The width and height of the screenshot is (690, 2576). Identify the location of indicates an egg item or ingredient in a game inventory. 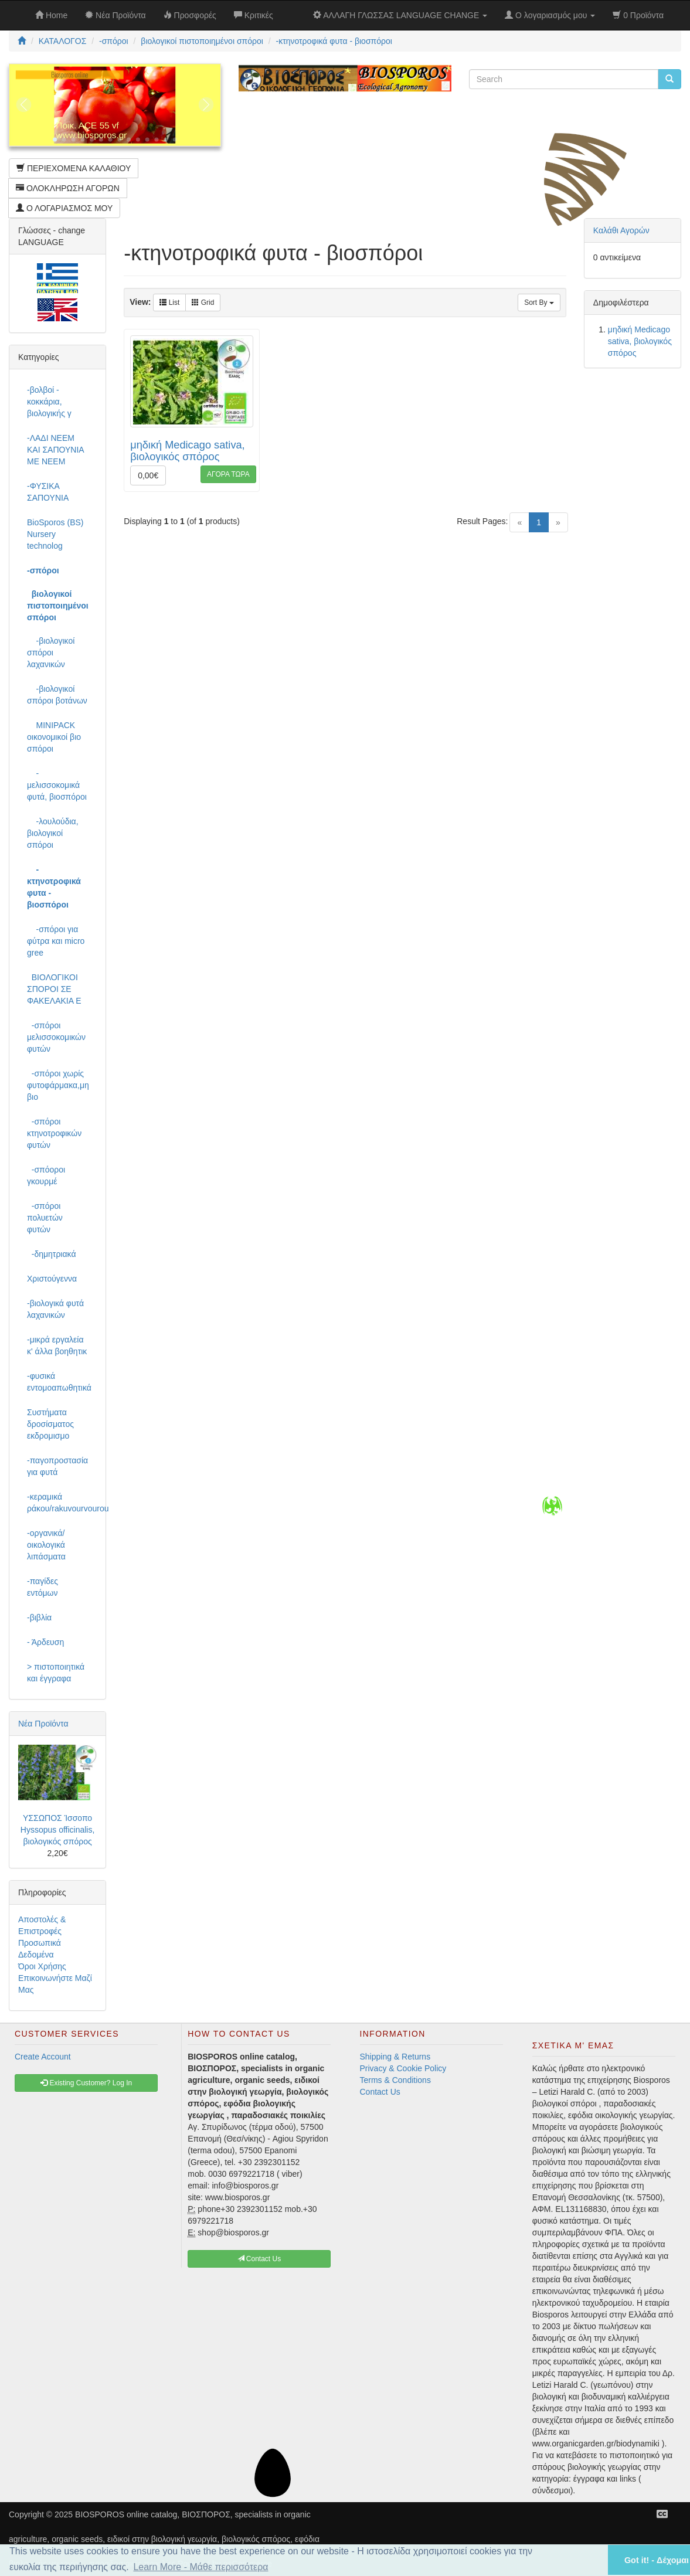
(273, 2473).